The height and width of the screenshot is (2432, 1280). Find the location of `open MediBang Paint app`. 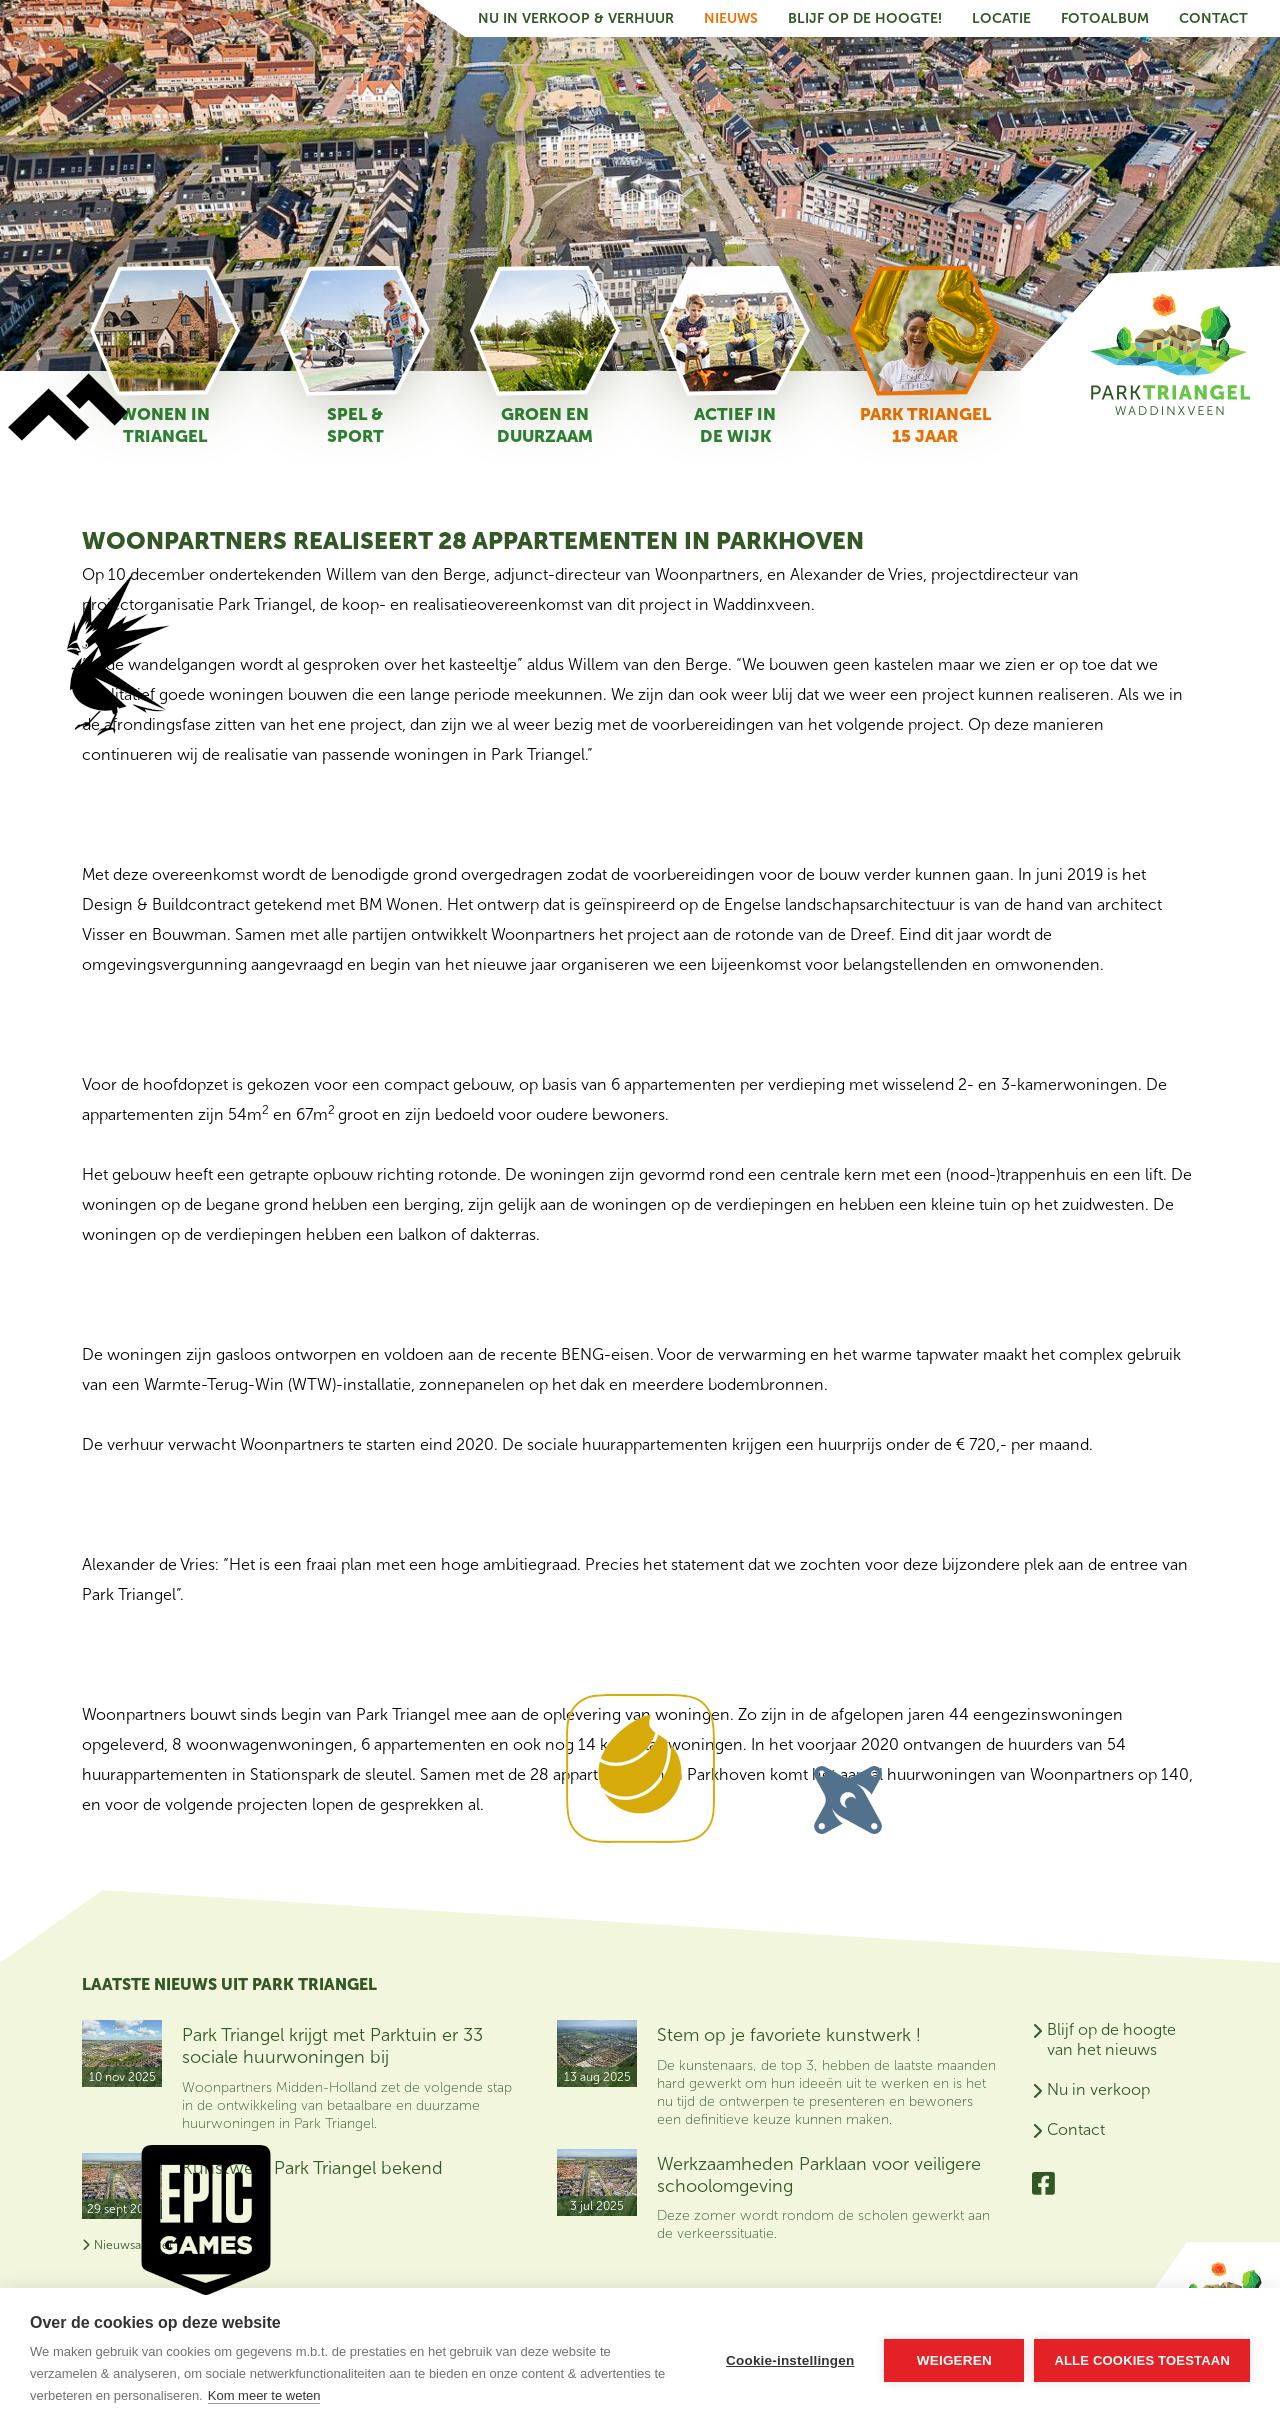

open MediBang Paint app is located at coordinates (640, 1768).